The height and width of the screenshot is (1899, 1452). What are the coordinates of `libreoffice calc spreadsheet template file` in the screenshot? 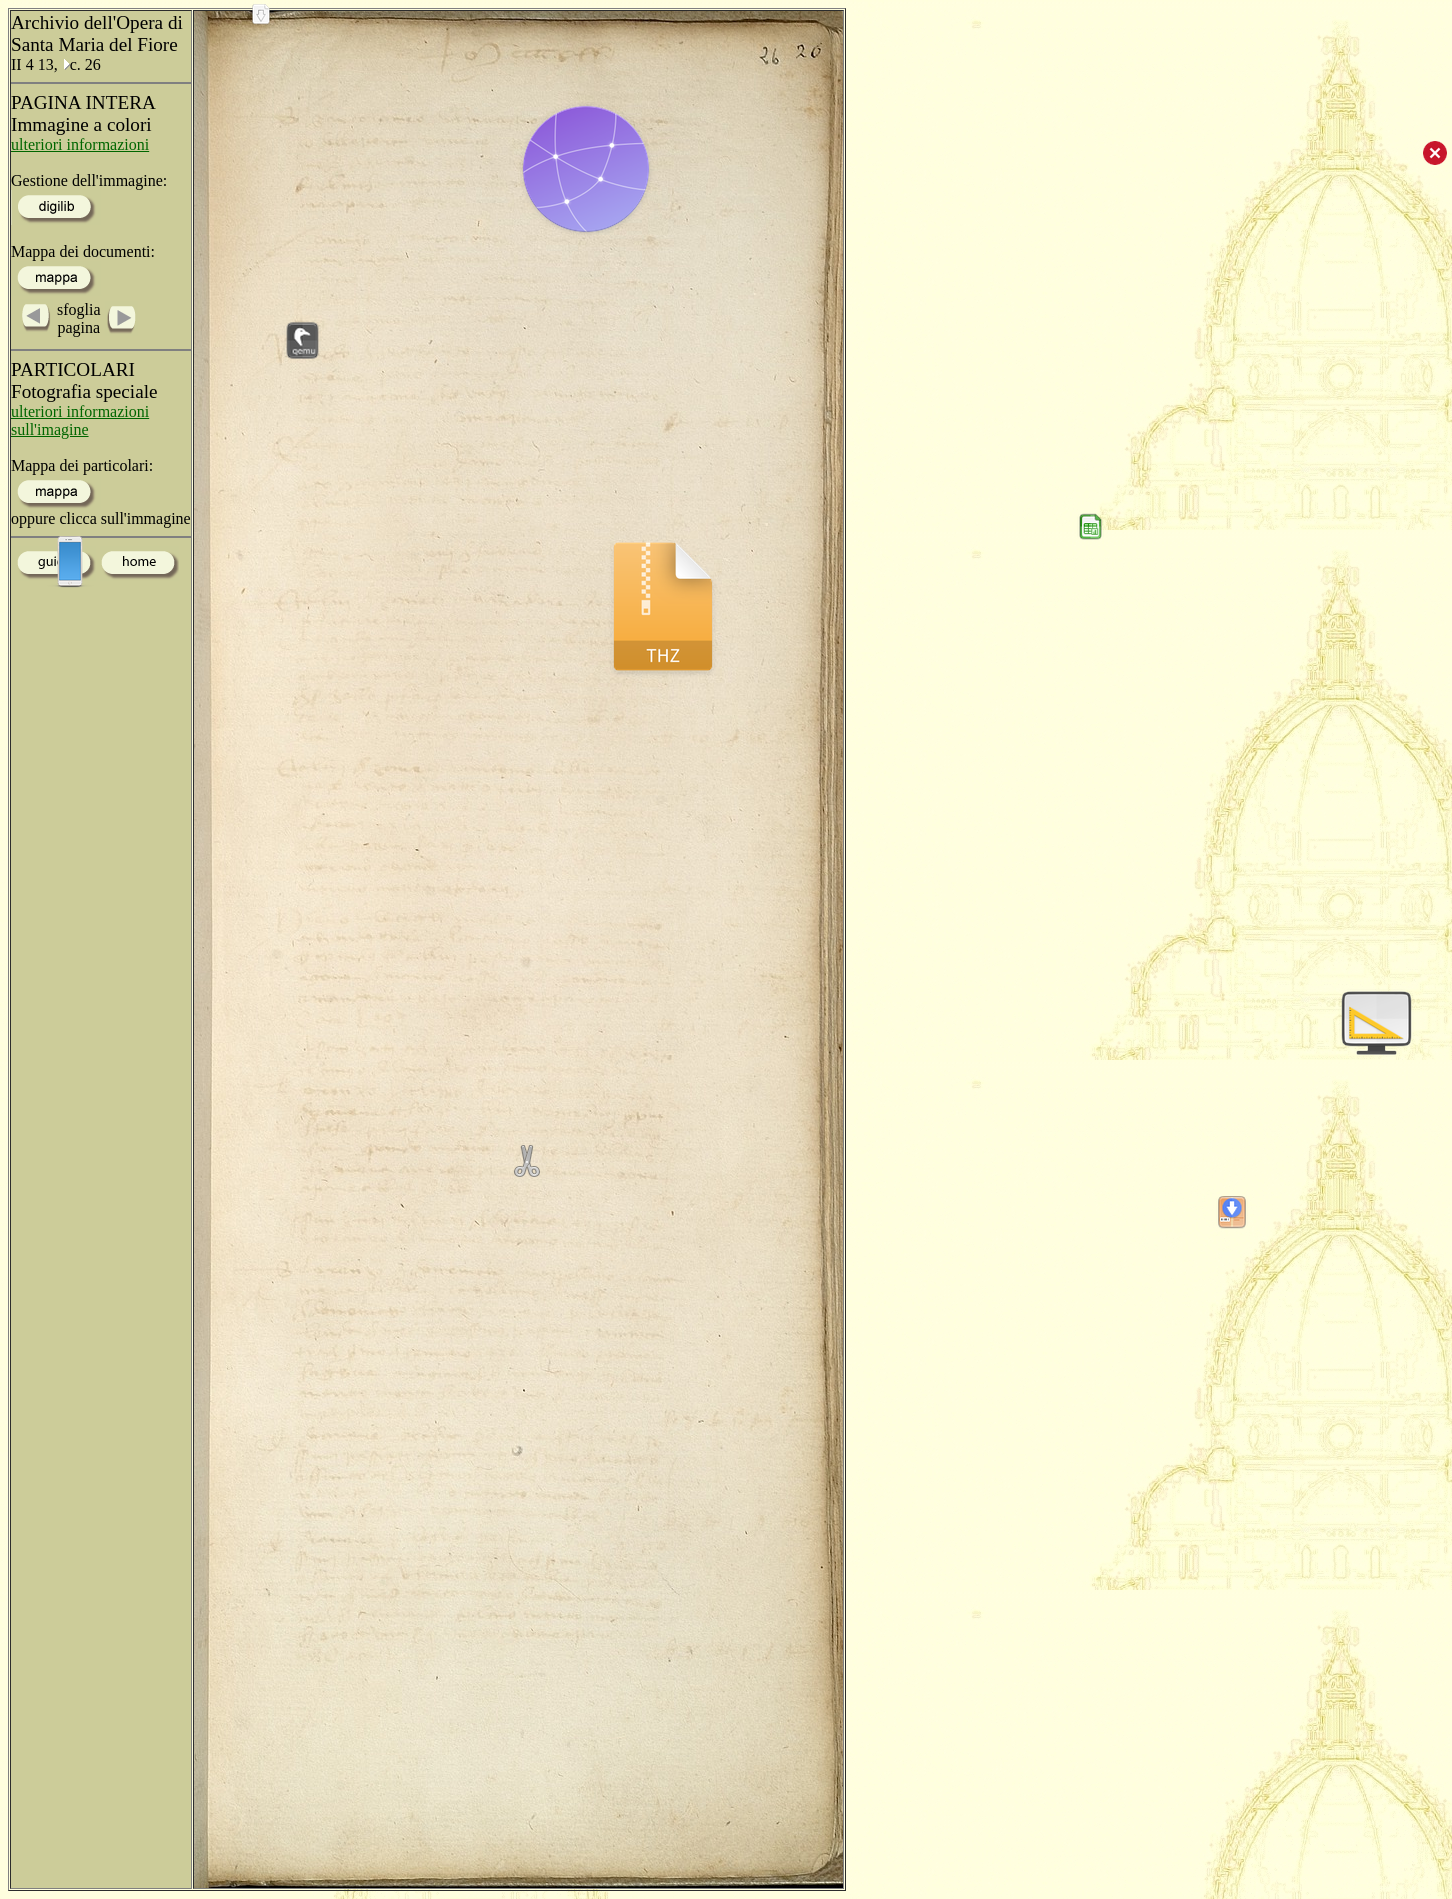 It's located at (1090, 526).